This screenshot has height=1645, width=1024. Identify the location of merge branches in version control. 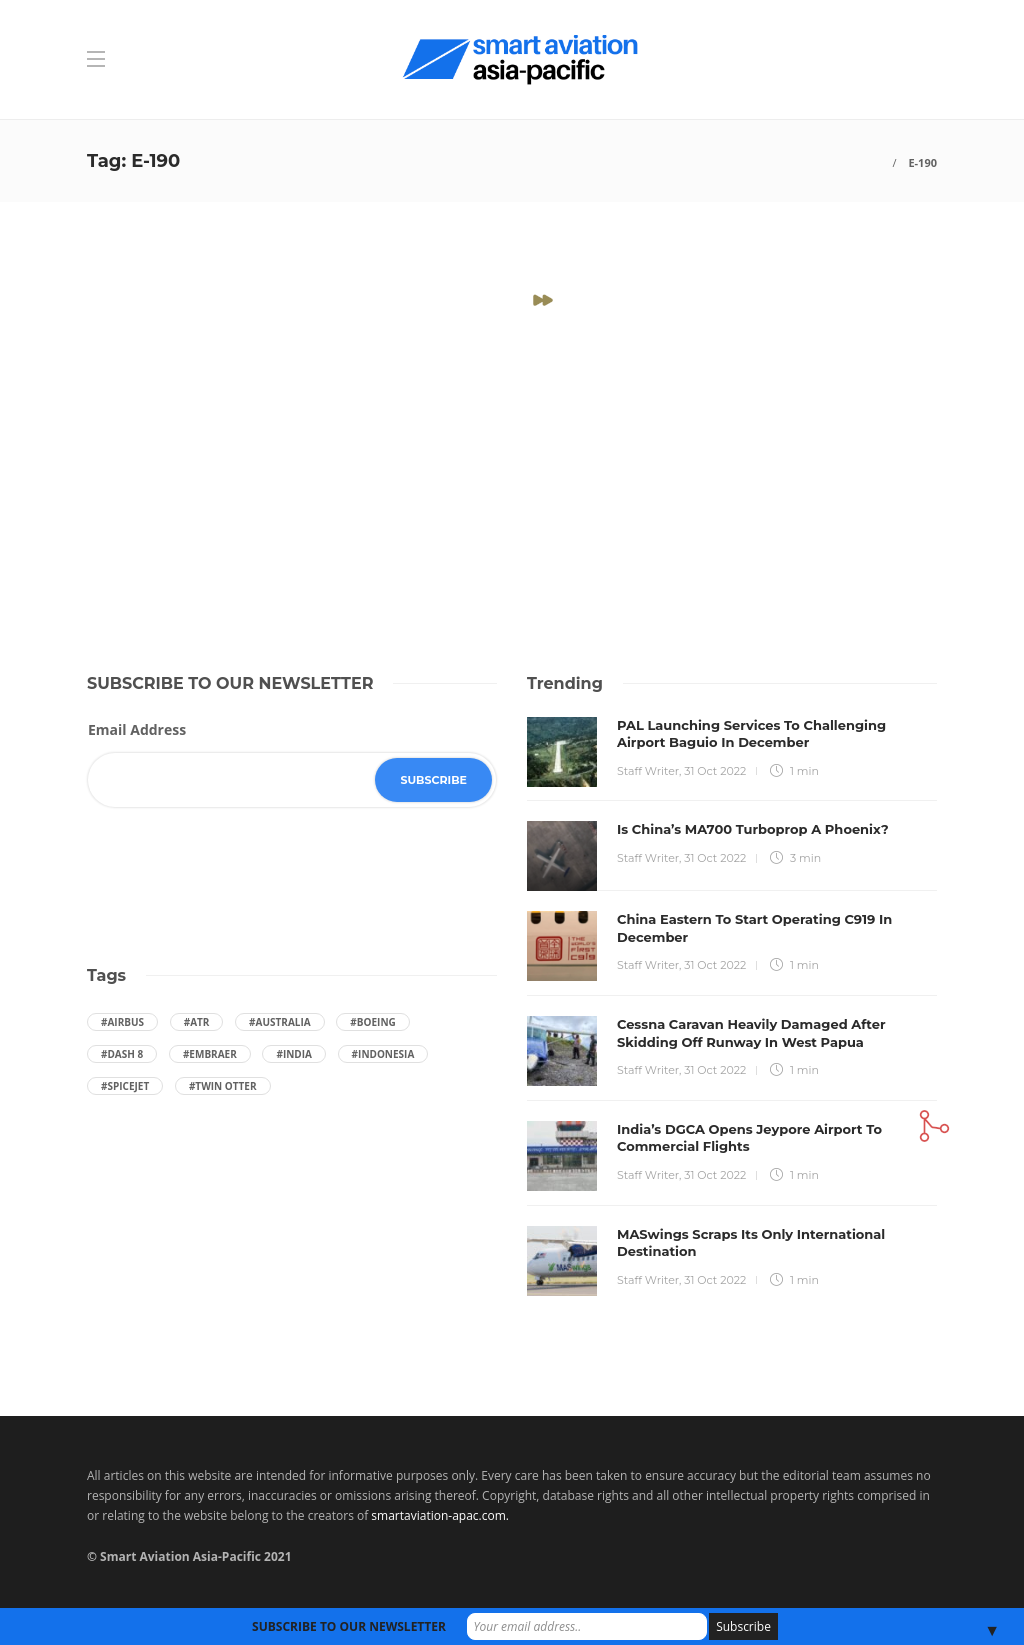
(932, 1126).